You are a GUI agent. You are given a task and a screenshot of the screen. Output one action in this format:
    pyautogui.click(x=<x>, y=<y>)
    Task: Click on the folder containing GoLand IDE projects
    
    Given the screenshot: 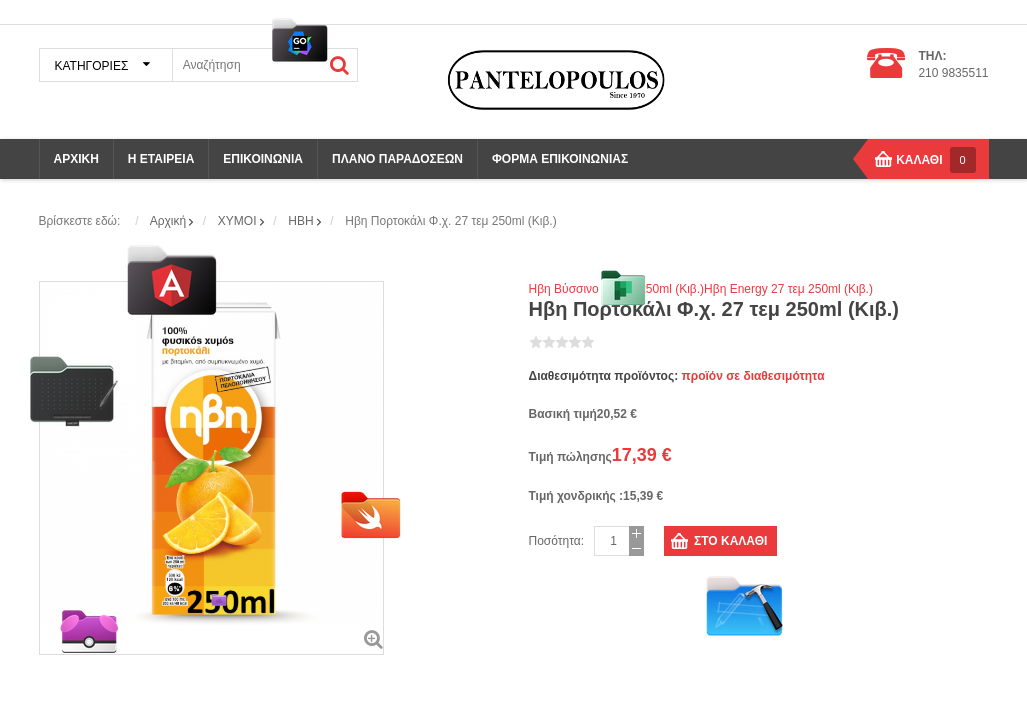 What is the action you would take?
    pyautogui.click(x=299, y=41)
    